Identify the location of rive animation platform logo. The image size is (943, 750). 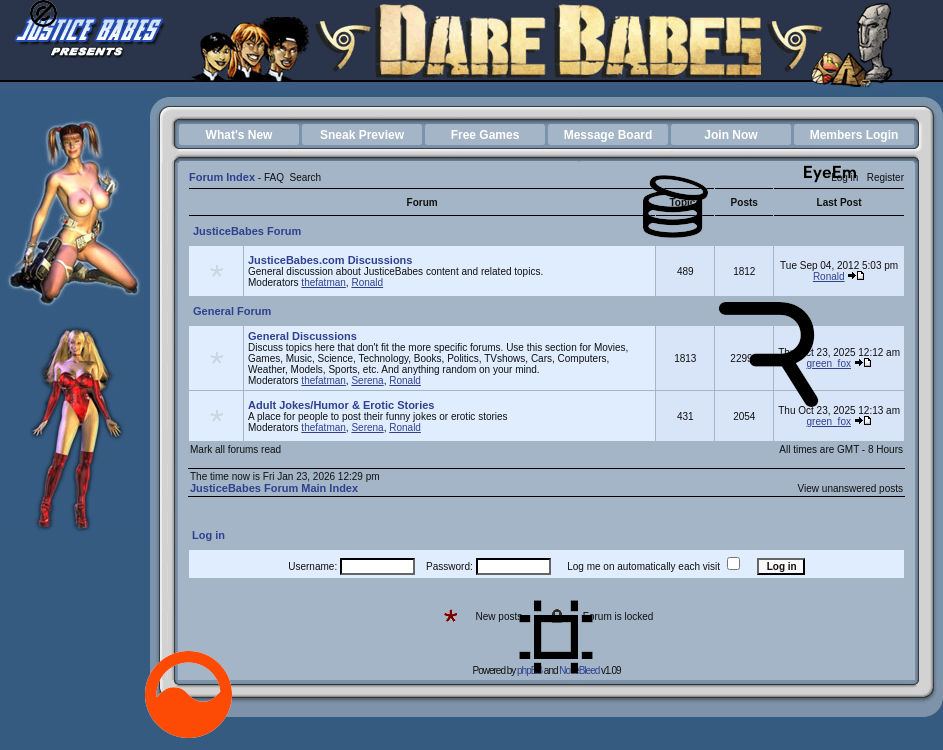
(768, 354).